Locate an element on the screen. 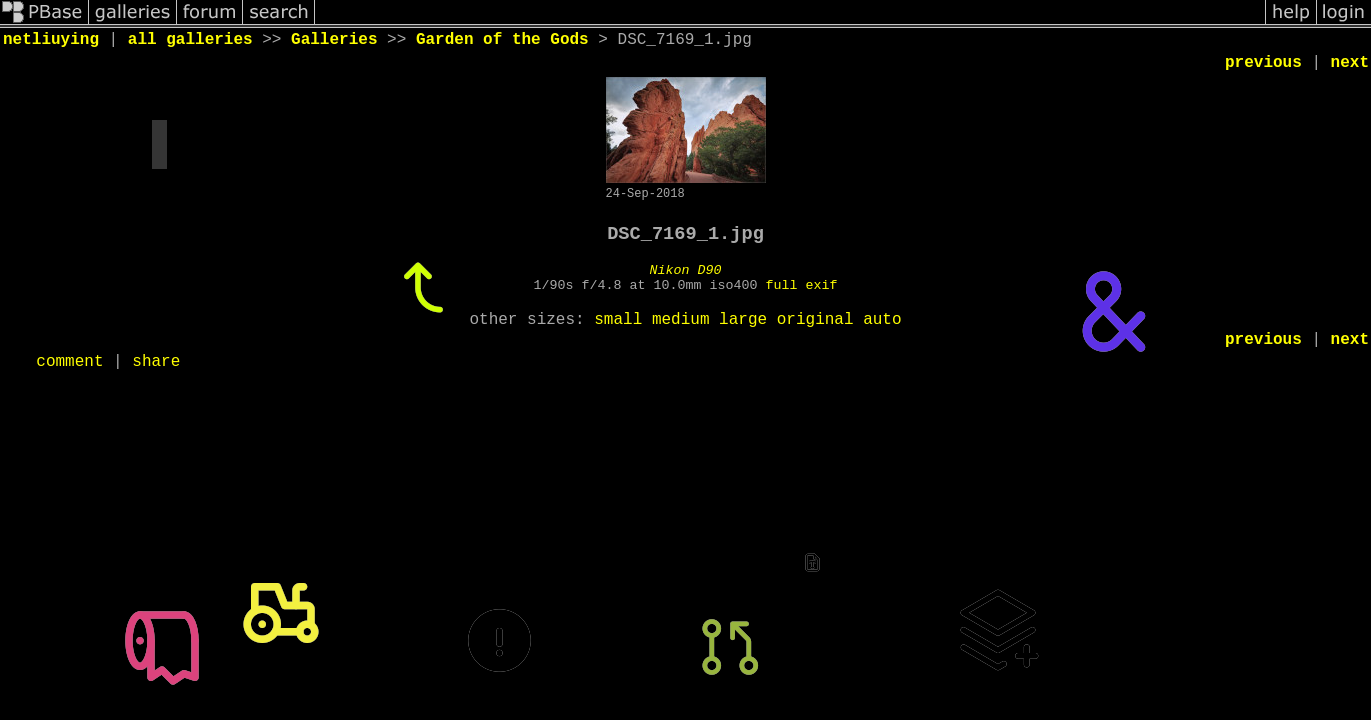  indicates a warning or alert requiring attention is located at coordinates (499, 640).